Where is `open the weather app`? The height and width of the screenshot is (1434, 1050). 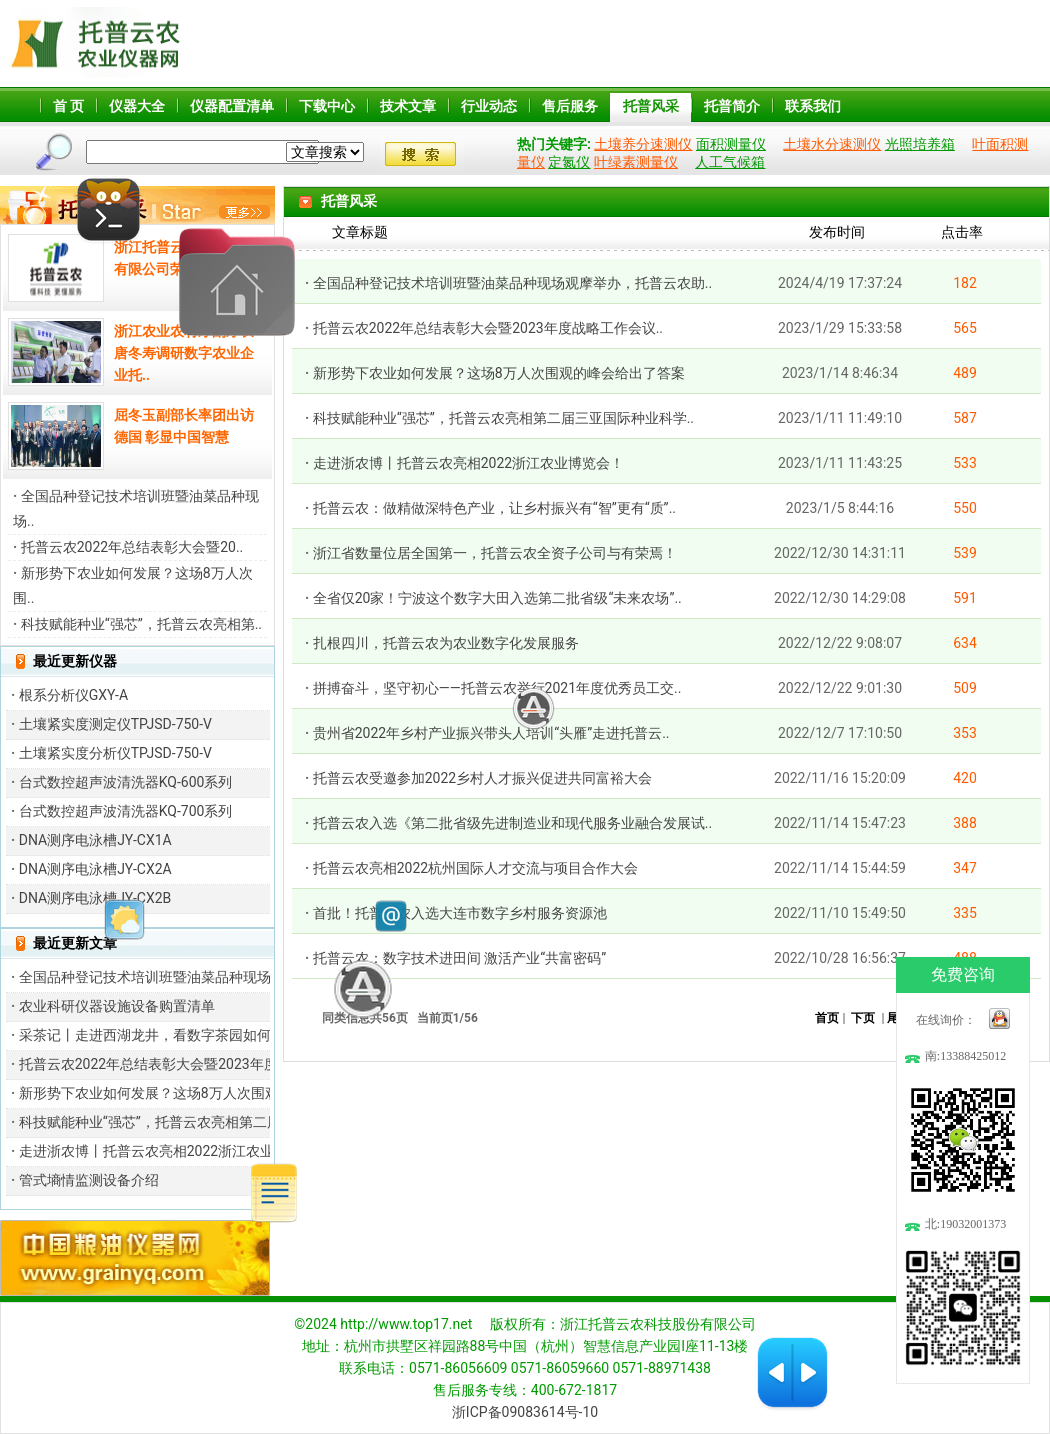
open the weather app is located at coordinates (124, 919).